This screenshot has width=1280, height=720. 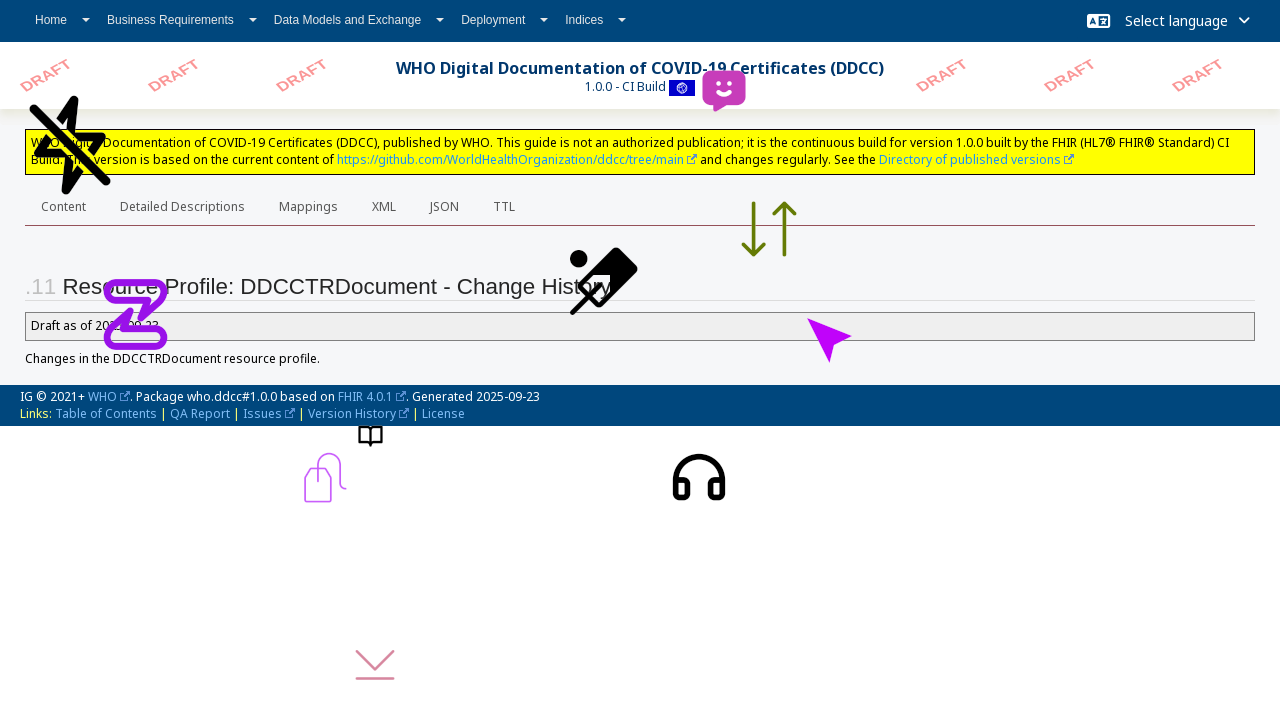 I want to click on disable camera flash, so click(x=70, y=145).